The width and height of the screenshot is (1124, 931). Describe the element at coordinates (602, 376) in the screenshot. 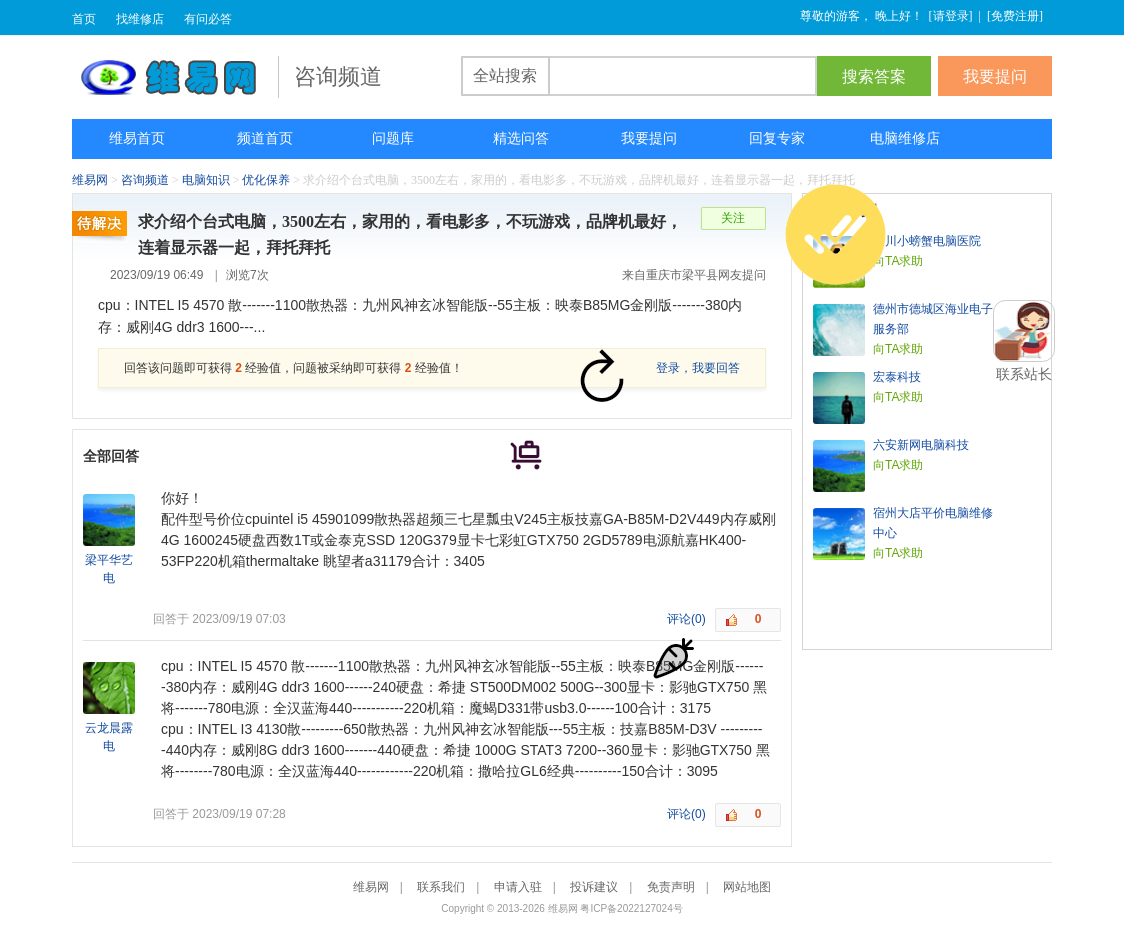

I see `refresh the current page or content` at that location.